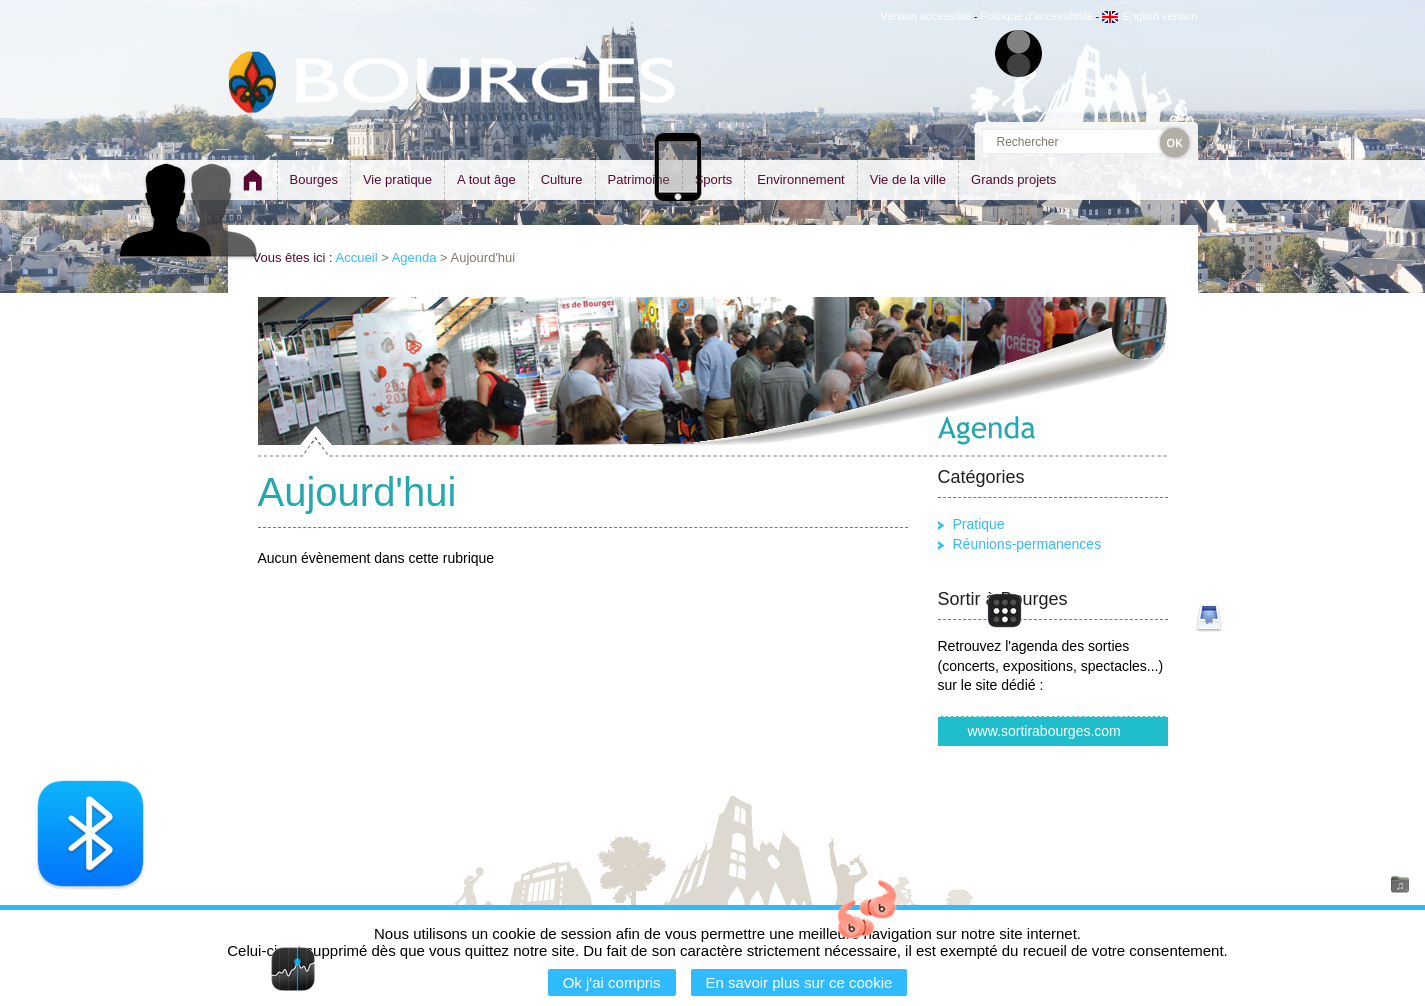  I want to click on open the stocks app, so click(293, 969).